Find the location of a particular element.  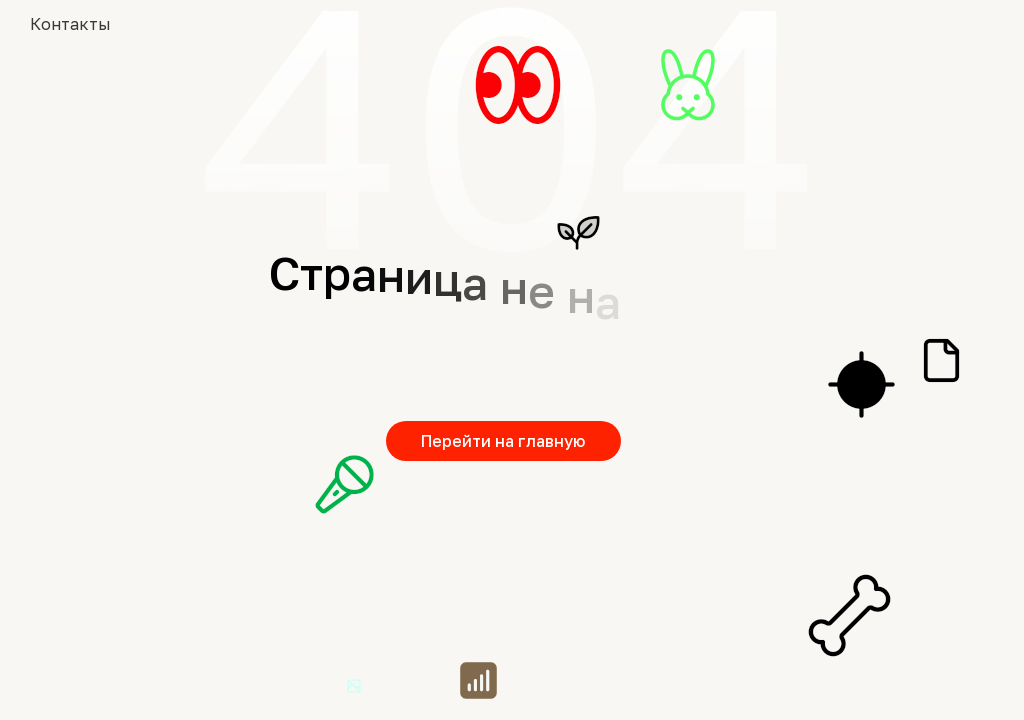

access voice recording or audio input is located at coordinates (343, 485).